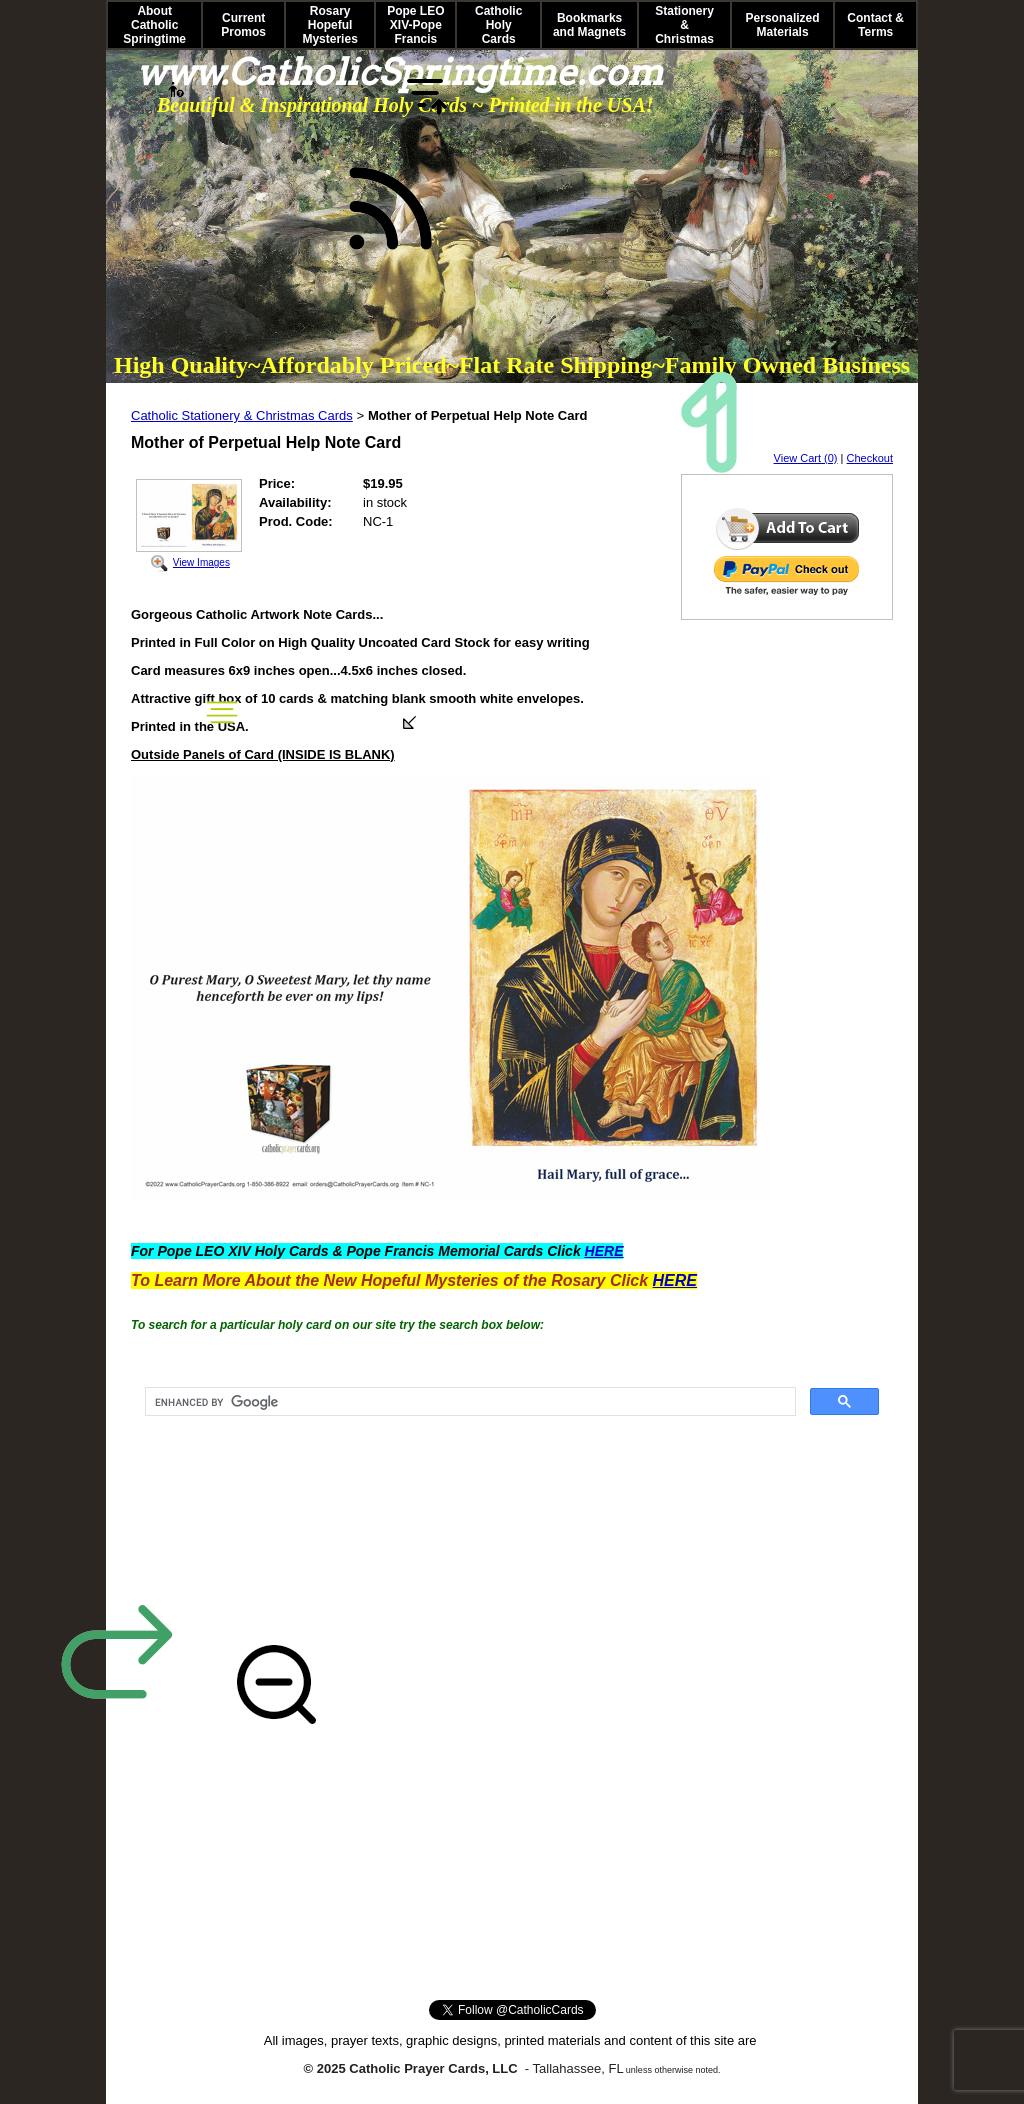 This screenshot has width=1024, height=2104. Describe the element at coordinates (409, 722) in the screenshot. I see `navigate to previous or back-left content` at that location.